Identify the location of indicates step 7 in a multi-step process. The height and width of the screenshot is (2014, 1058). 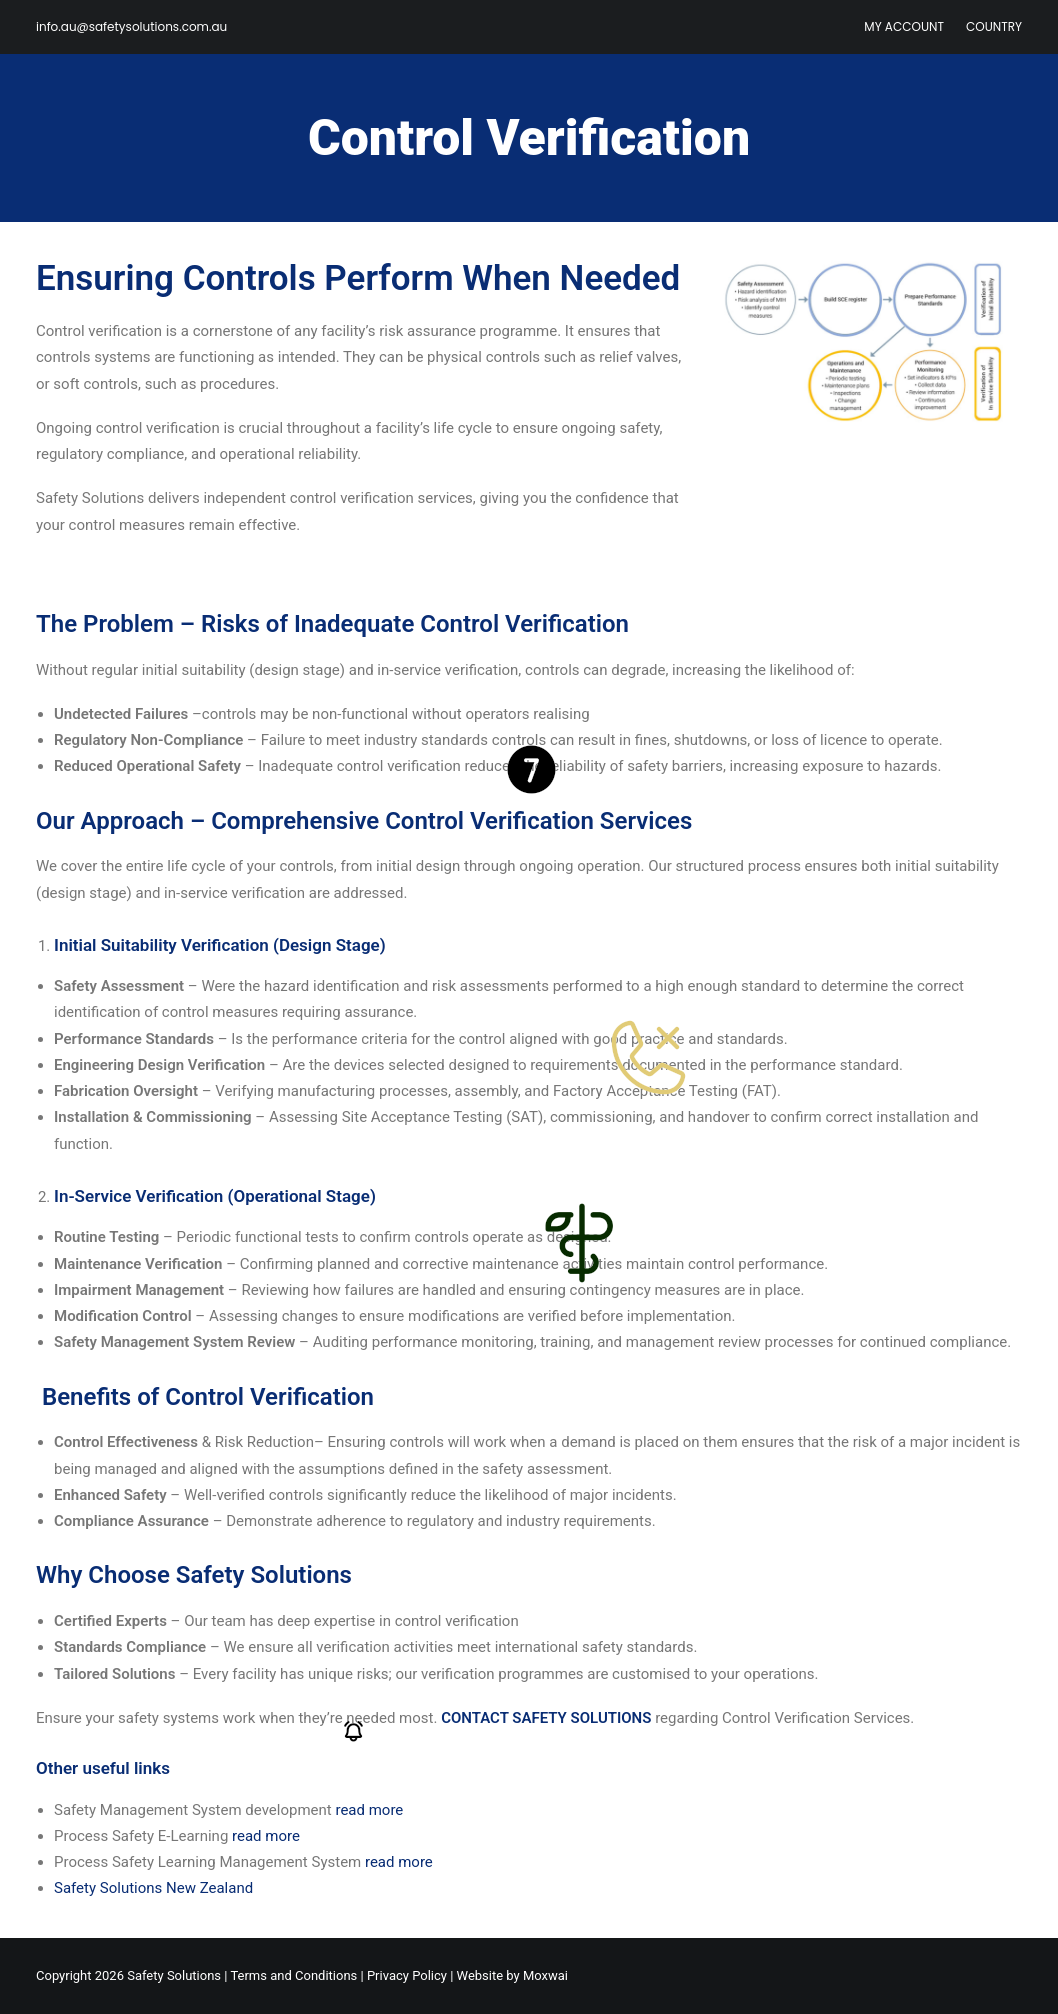
(531, 769).